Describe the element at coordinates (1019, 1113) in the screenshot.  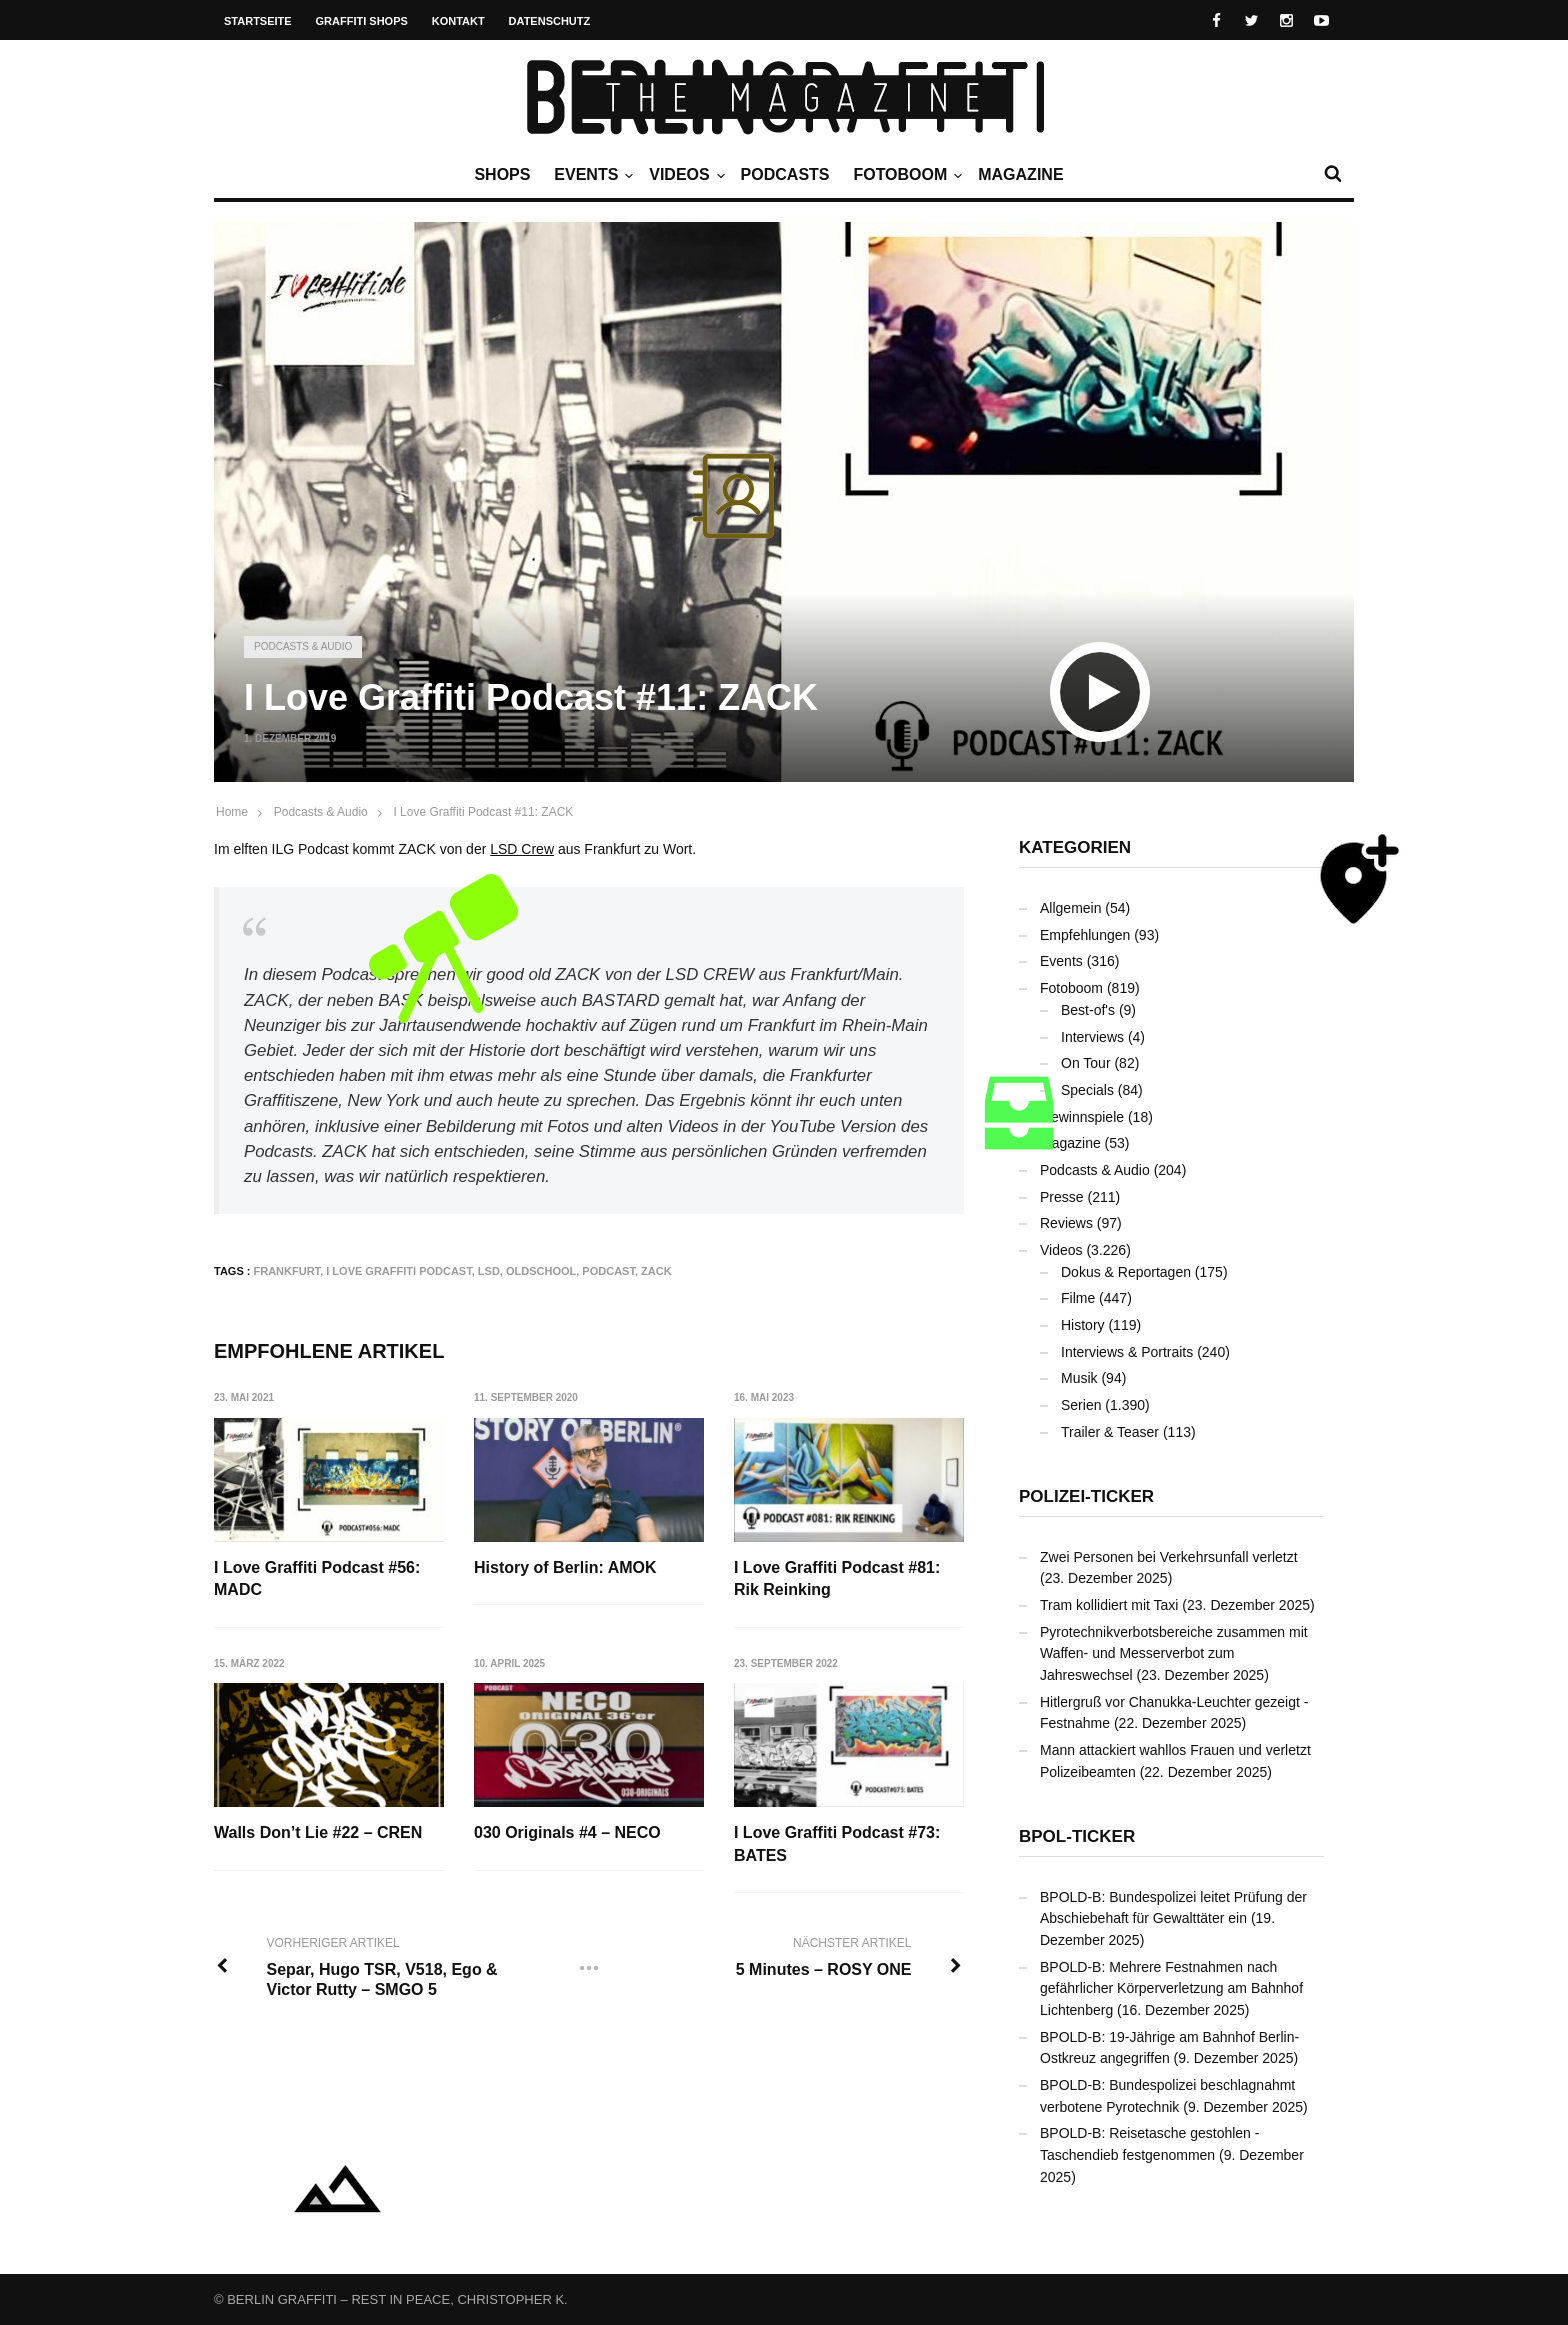
I see `access stacked file trays or inbox folders` at that location.